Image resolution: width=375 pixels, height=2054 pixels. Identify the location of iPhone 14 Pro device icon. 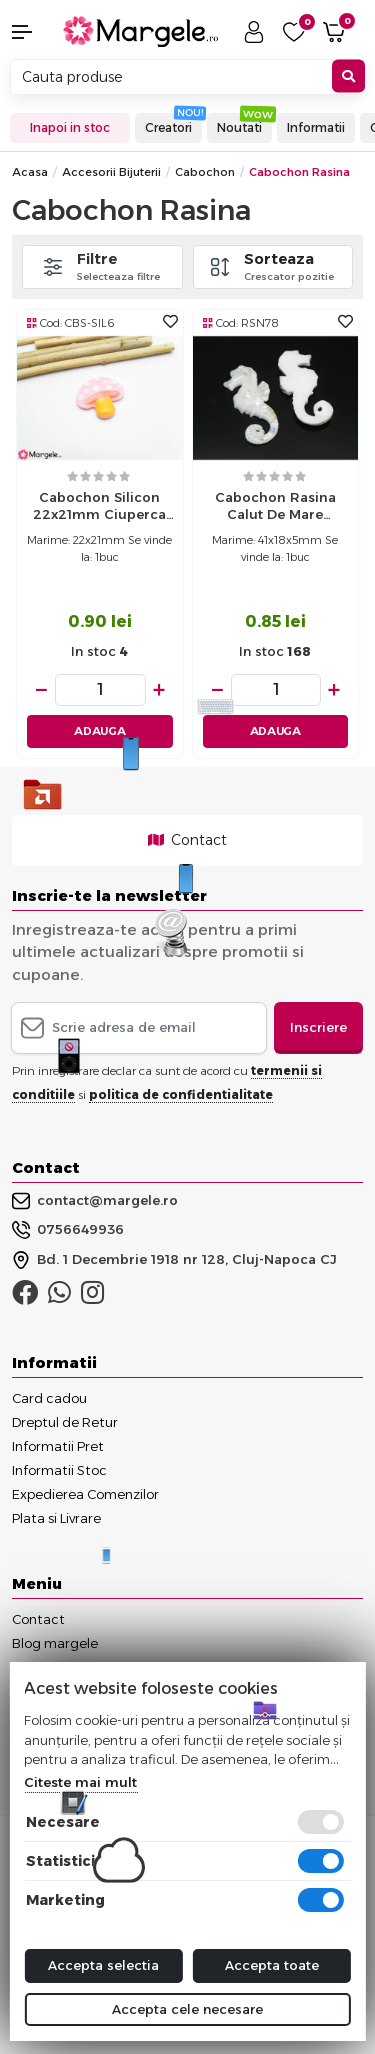
(131, 754).